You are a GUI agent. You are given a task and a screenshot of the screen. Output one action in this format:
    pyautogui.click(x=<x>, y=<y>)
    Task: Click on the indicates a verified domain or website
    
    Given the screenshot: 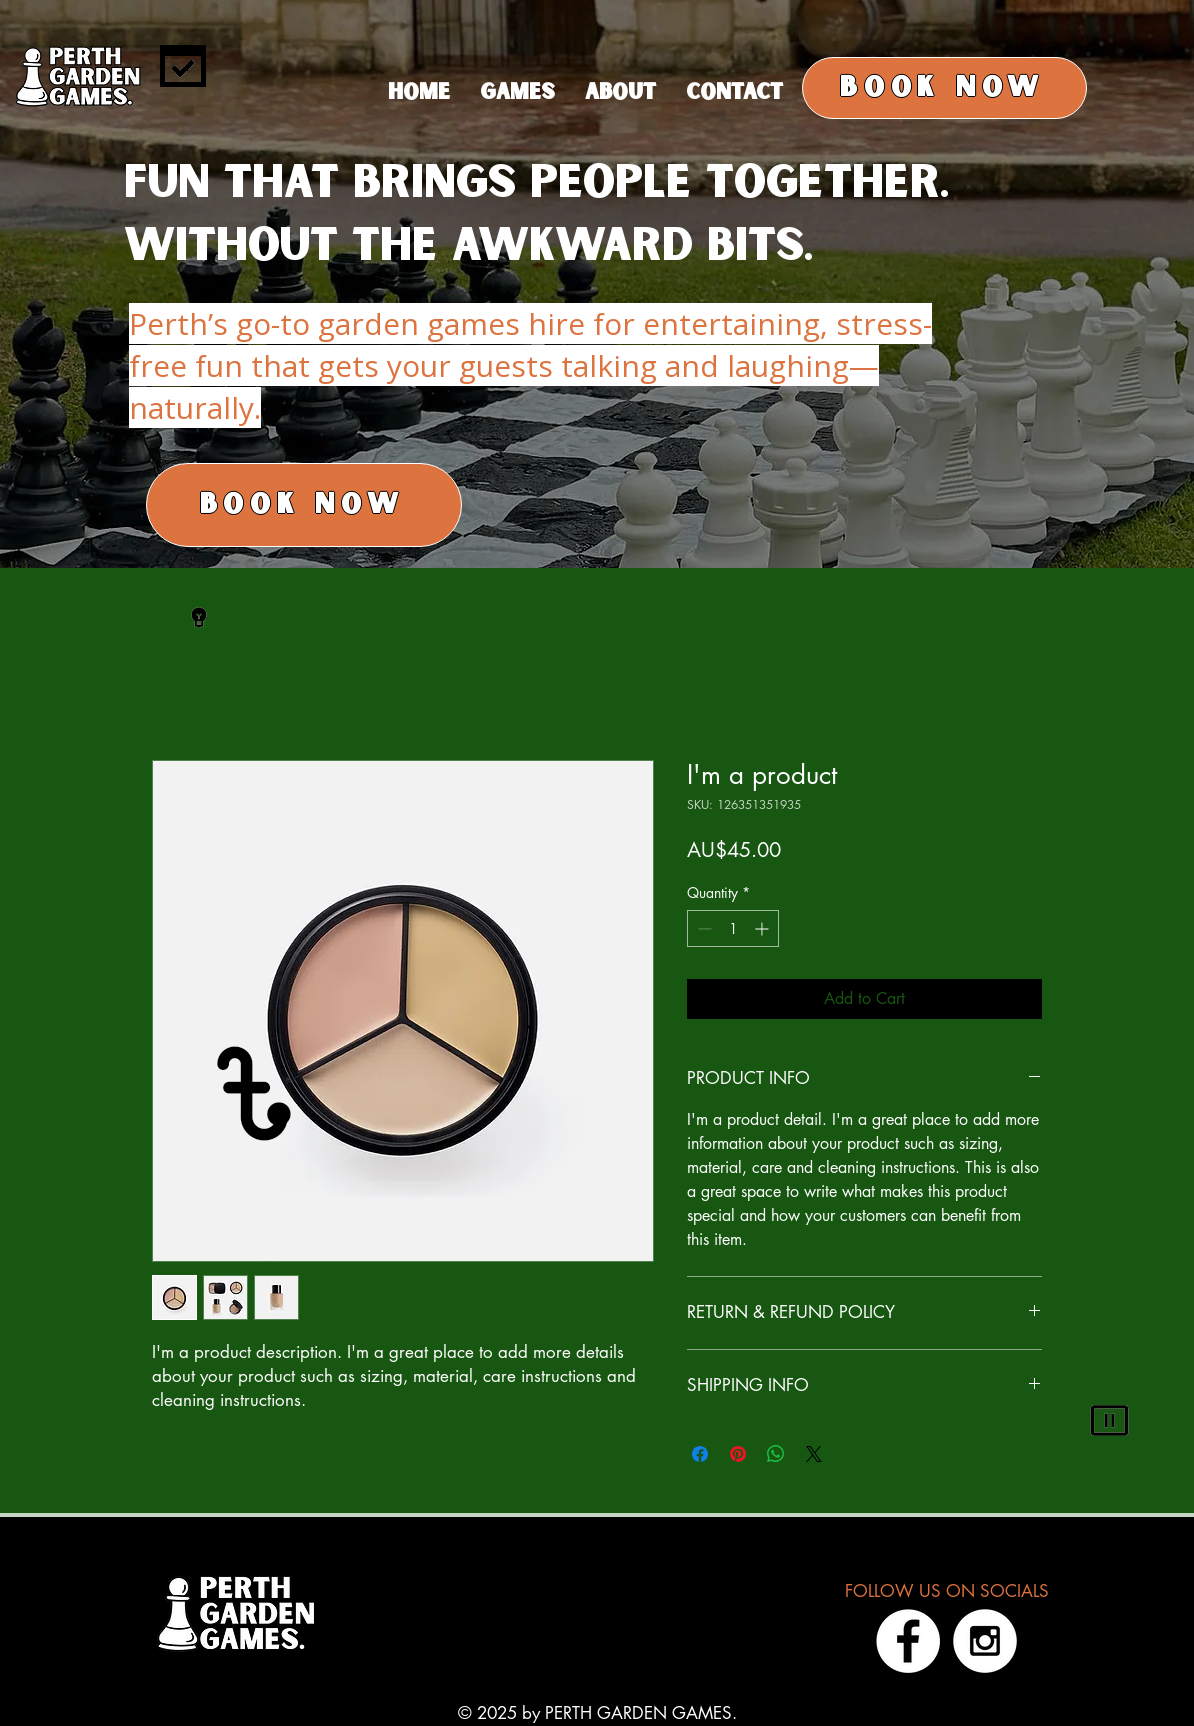 What is the action you would take?
    pyautogui.click(x=183, y=66)
    